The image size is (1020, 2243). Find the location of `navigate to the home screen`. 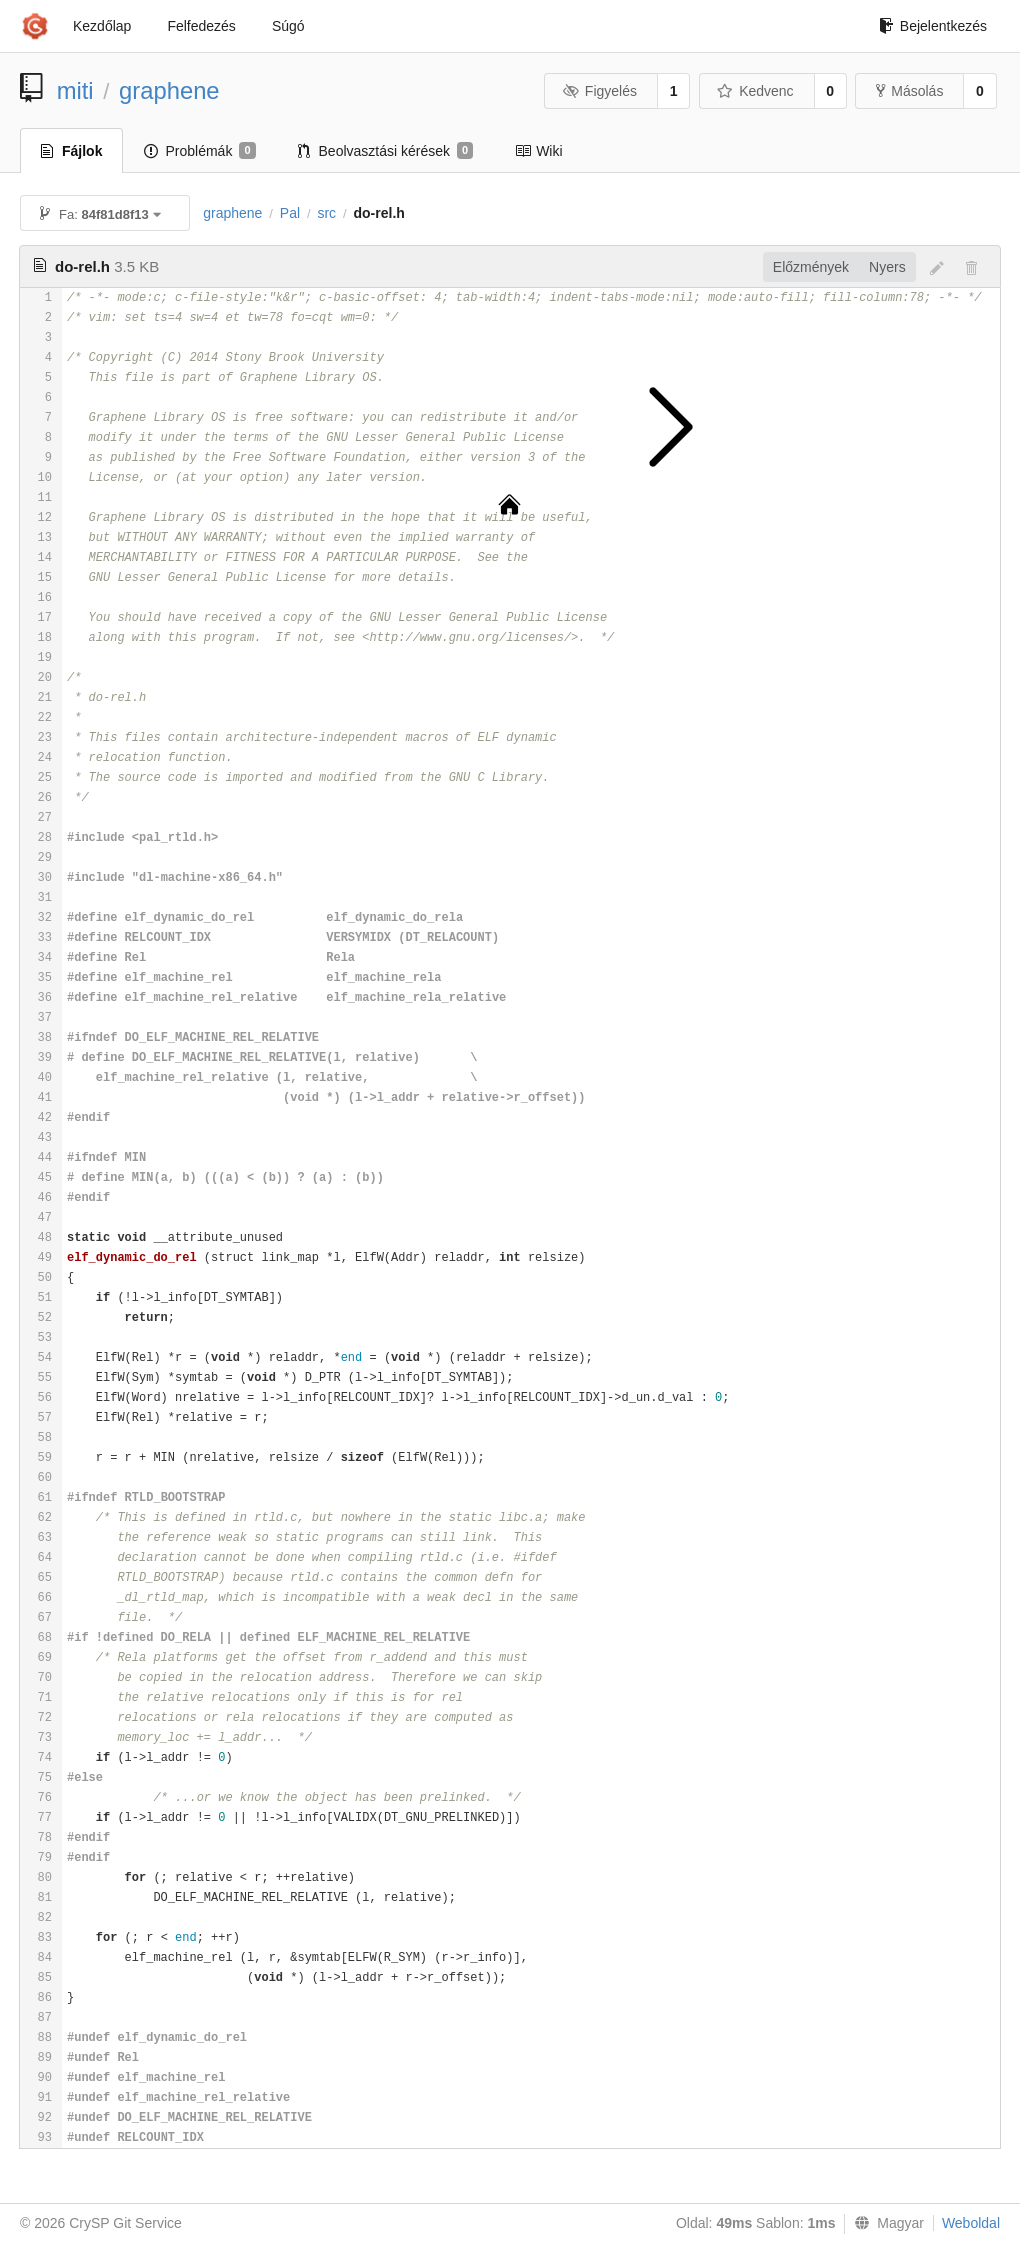

navigate to the home screen is located at coordinates (509, 504).